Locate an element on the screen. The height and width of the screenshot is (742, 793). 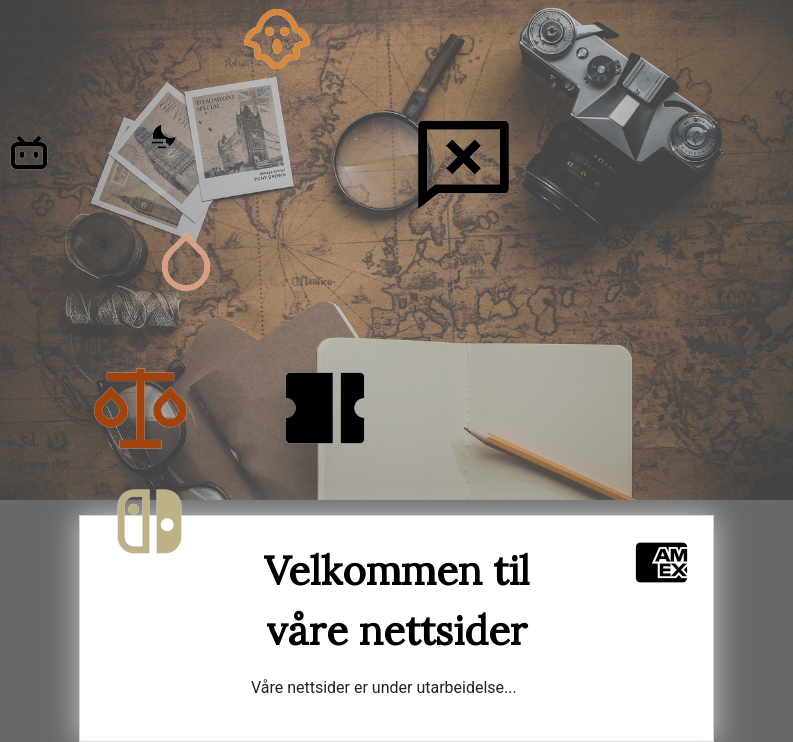
access legal or terms of service information is located at coordinates (140, 410).